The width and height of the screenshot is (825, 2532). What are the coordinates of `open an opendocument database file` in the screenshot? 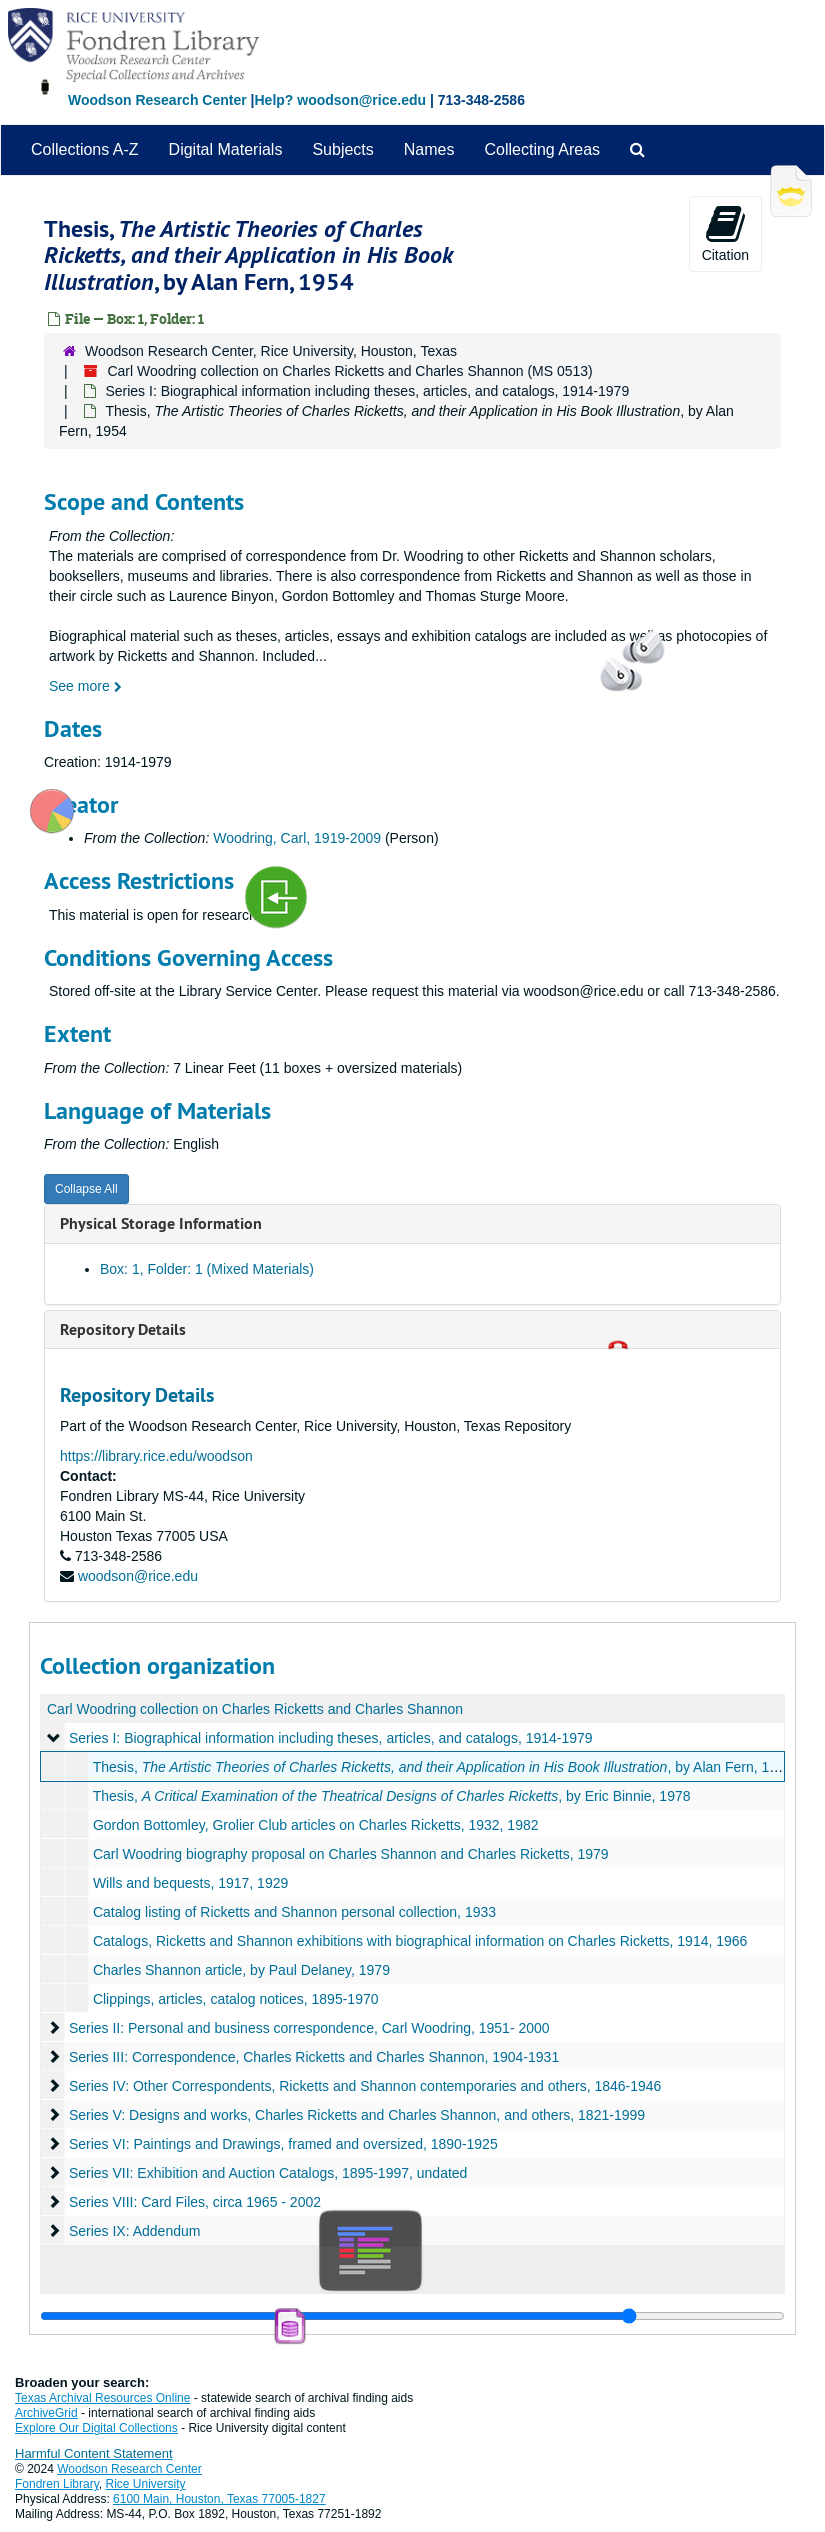 It's located at (290, 2326).